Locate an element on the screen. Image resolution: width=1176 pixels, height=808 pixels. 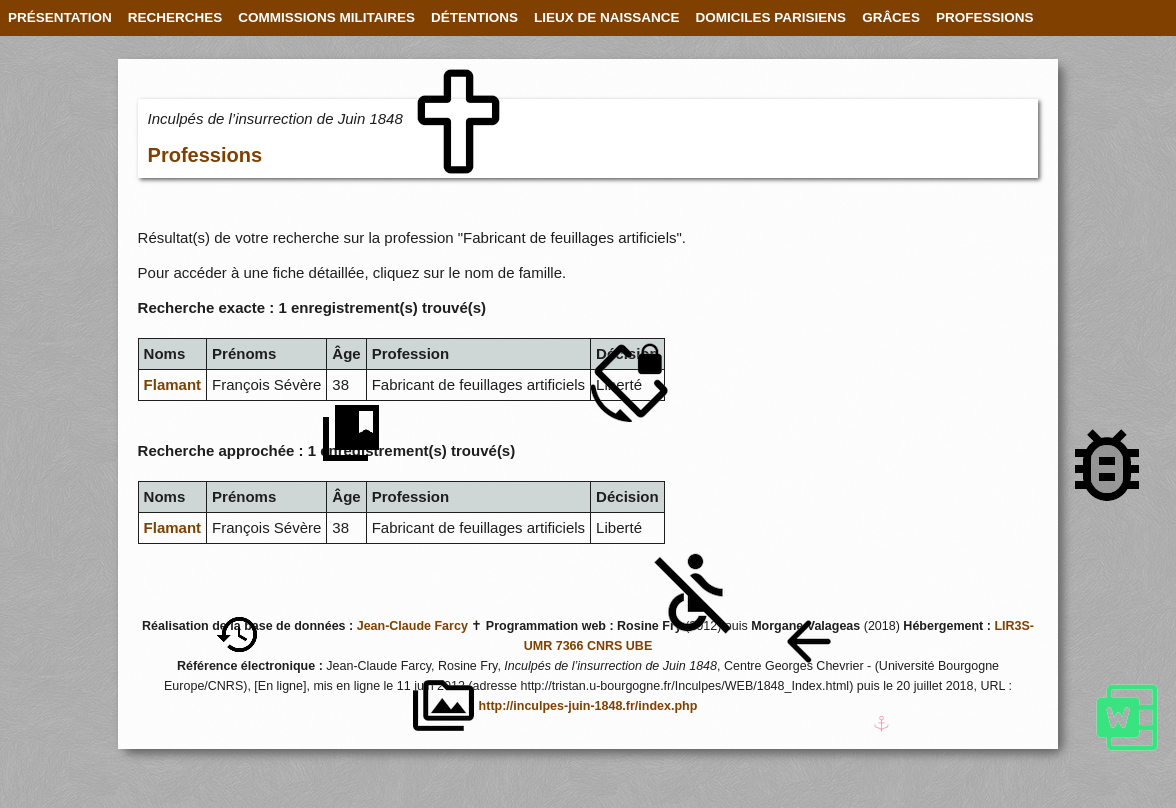
access photo and media library is located at coordinates (443, 705).